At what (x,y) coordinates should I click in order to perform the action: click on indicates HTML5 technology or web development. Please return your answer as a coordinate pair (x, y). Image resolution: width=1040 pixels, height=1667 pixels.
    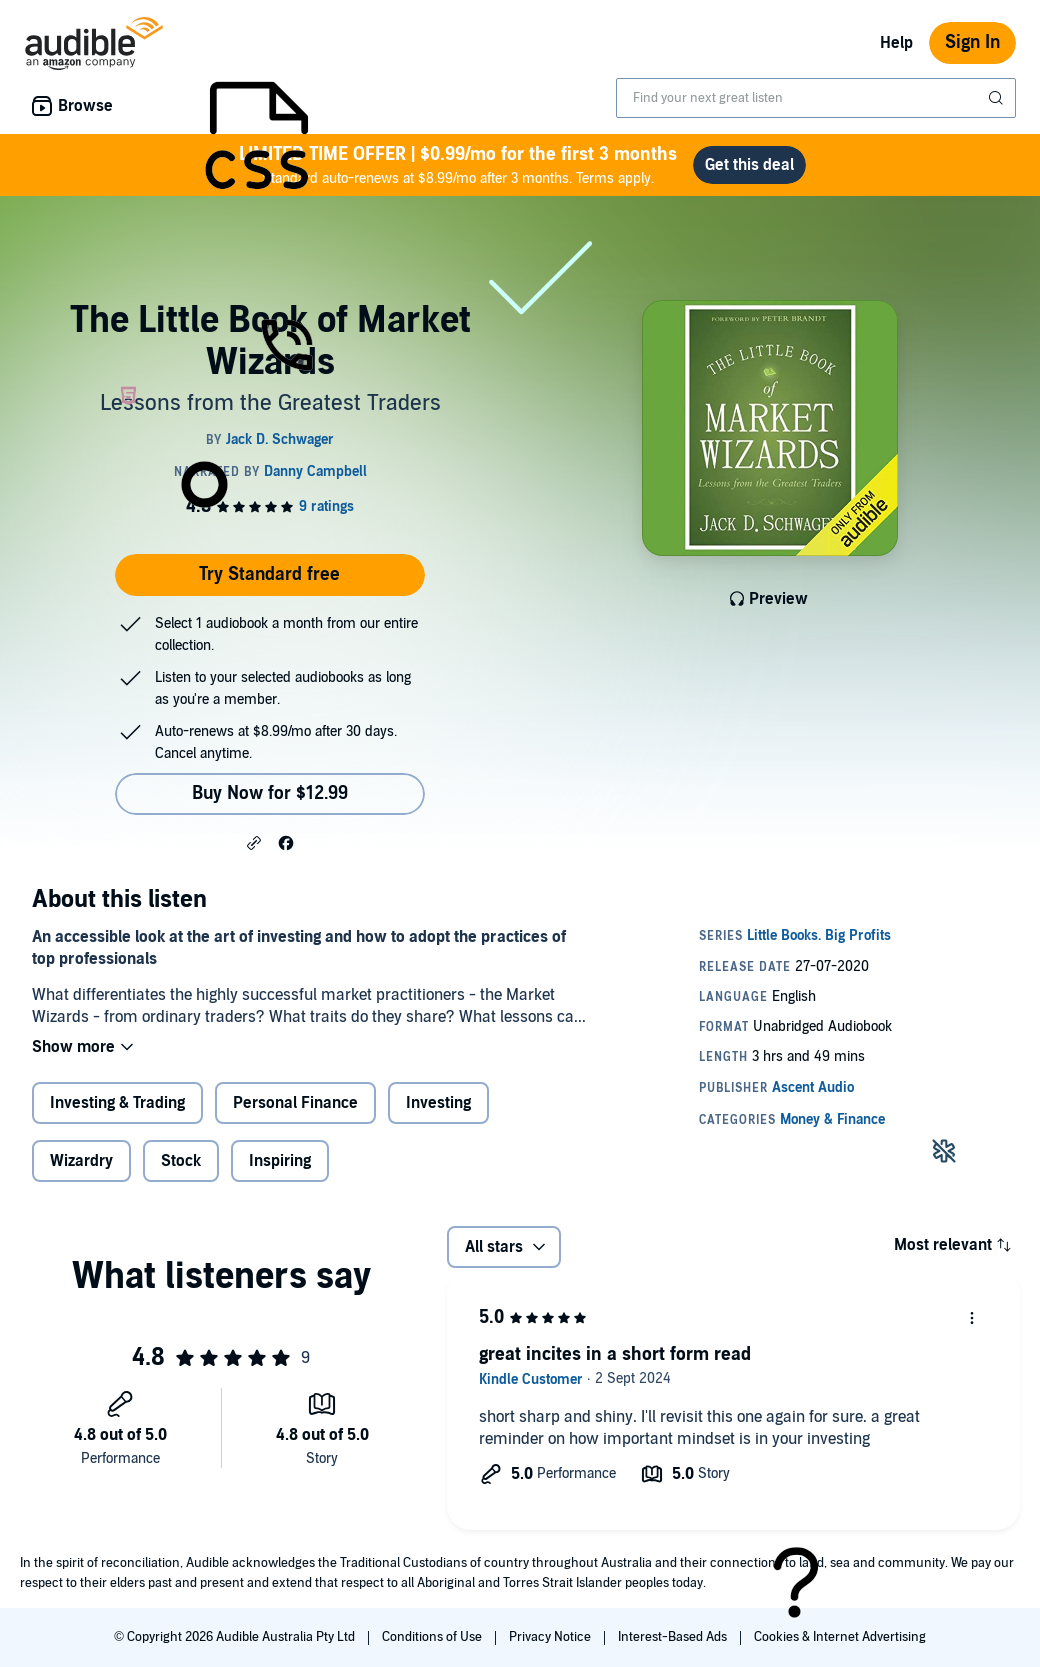
    Looking at the image, I should click on (128, 395).